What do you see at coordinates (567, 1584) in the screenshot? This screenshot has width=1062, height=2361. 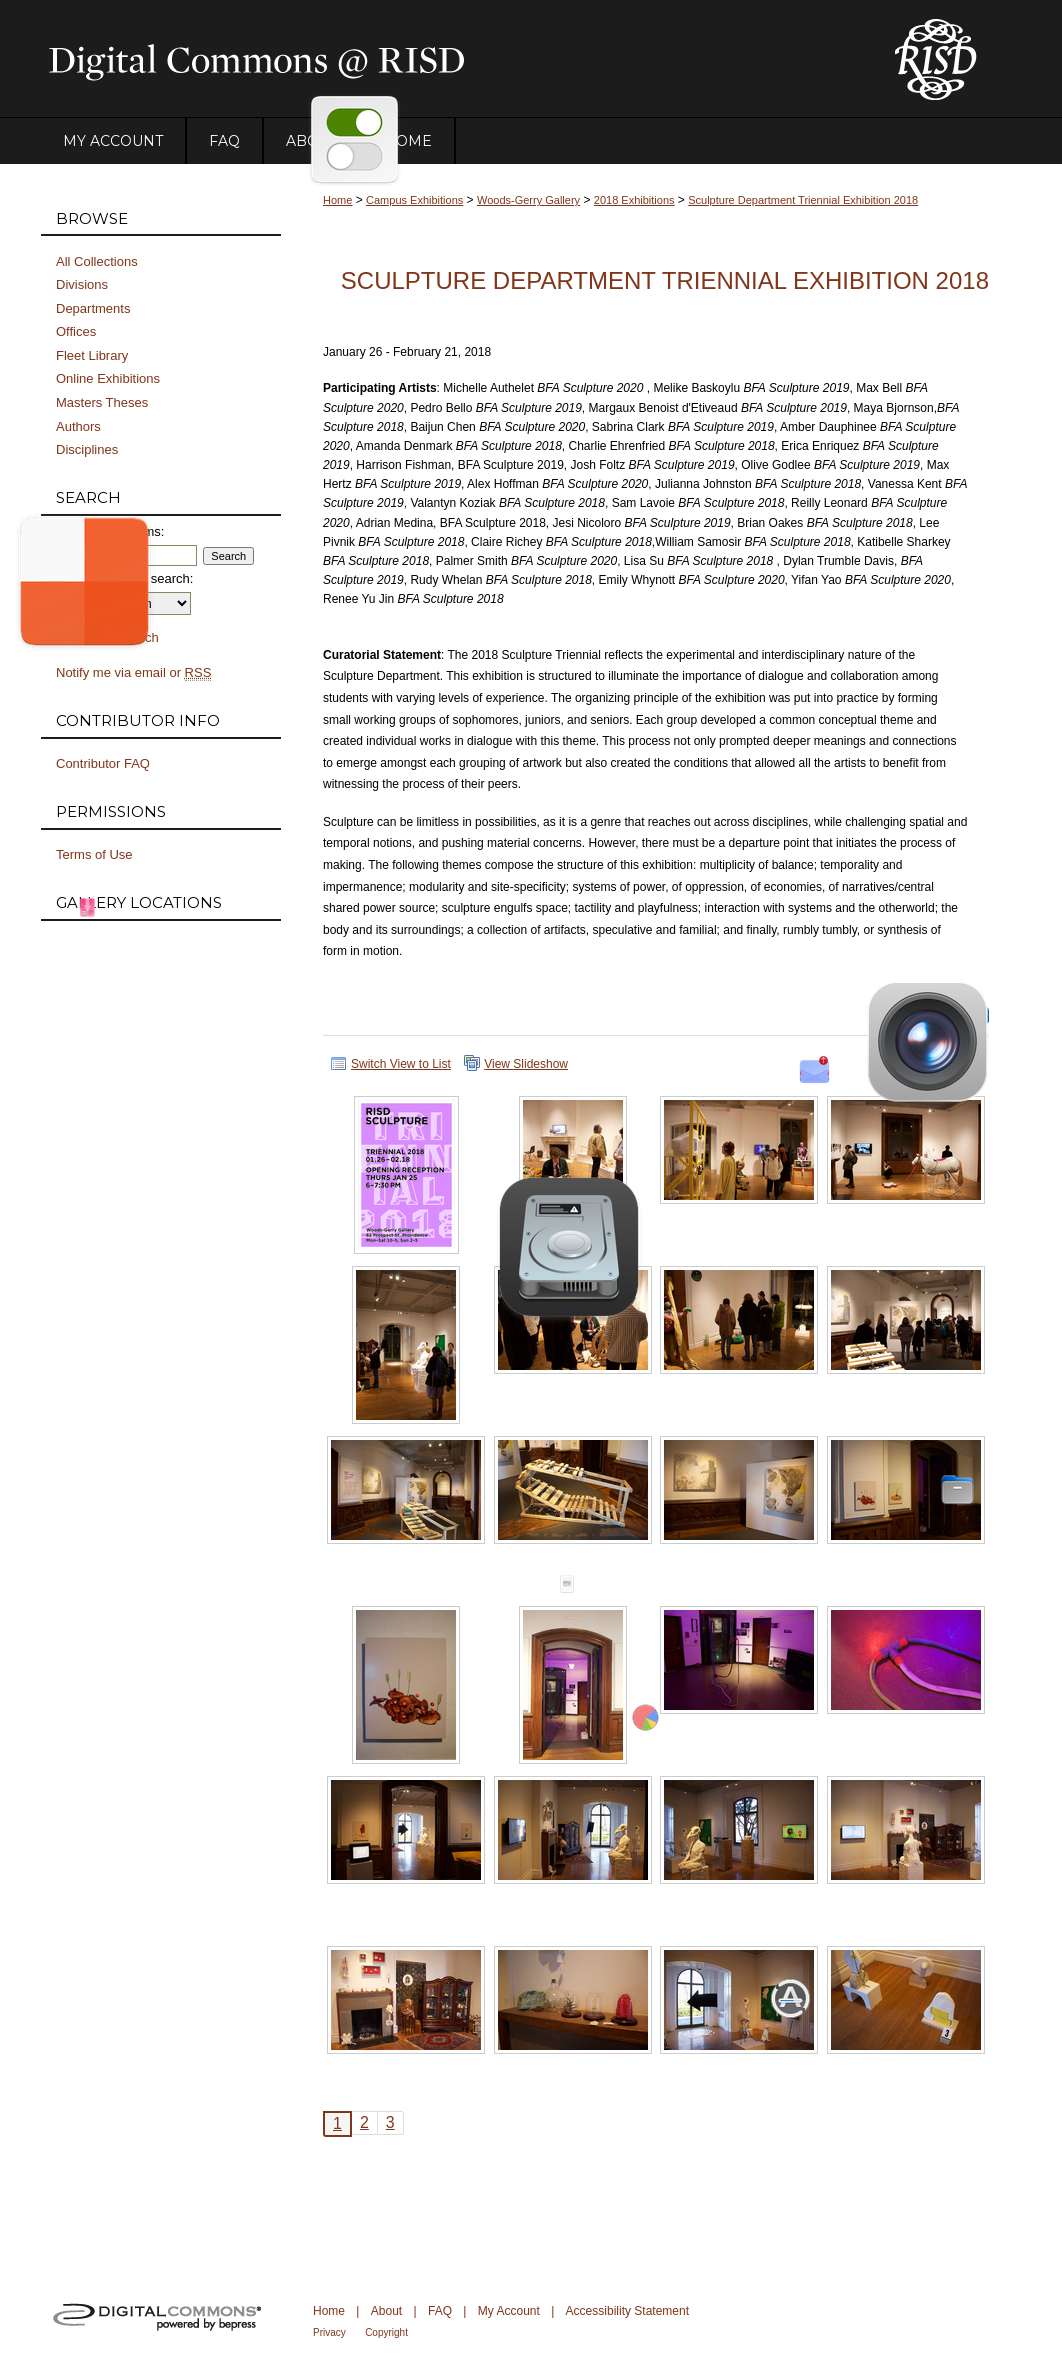 I see `a microdvd subtitle file` at bounding box center [567, 1584].